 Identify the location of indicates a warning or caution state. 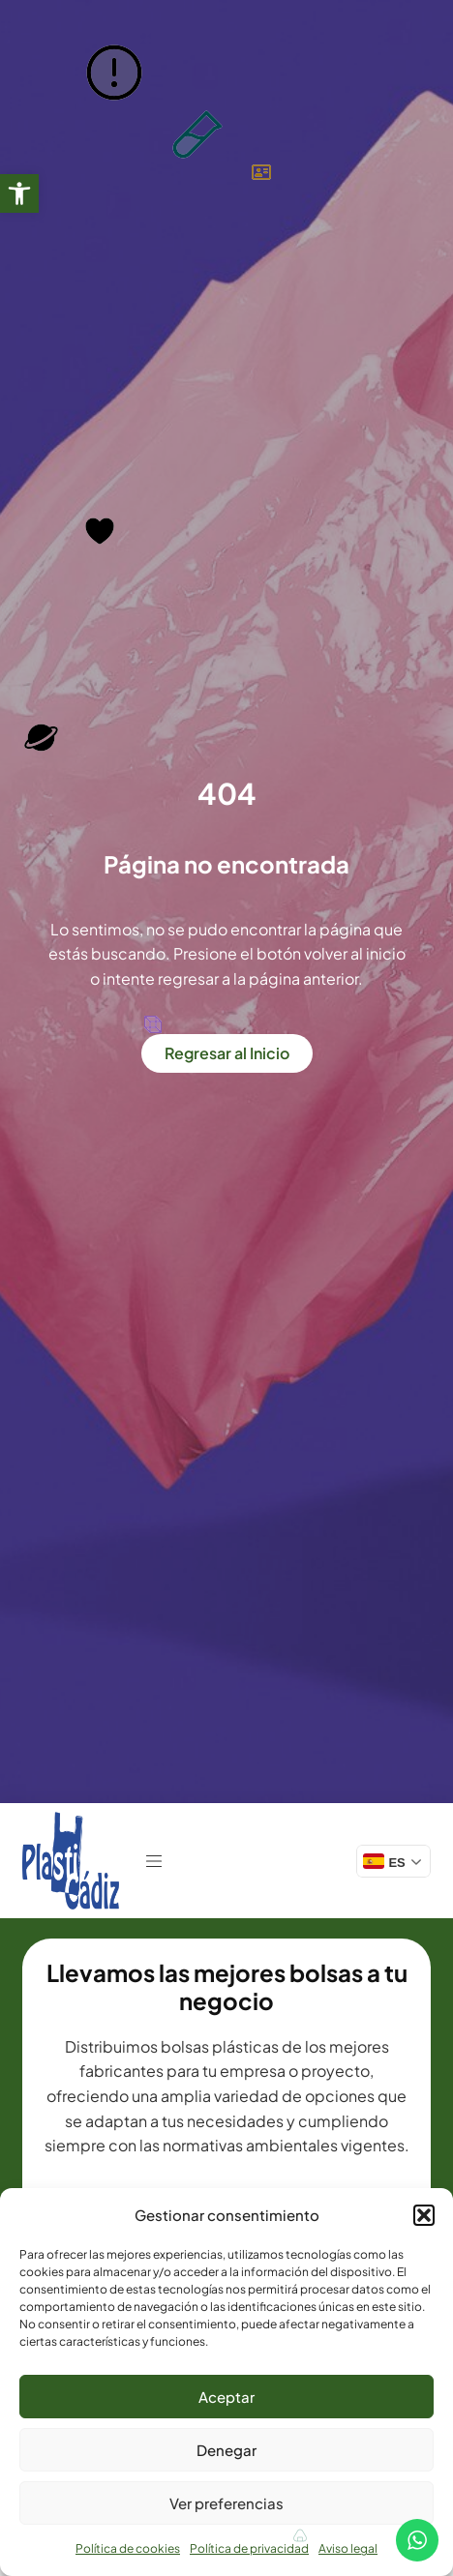
(114, 73).